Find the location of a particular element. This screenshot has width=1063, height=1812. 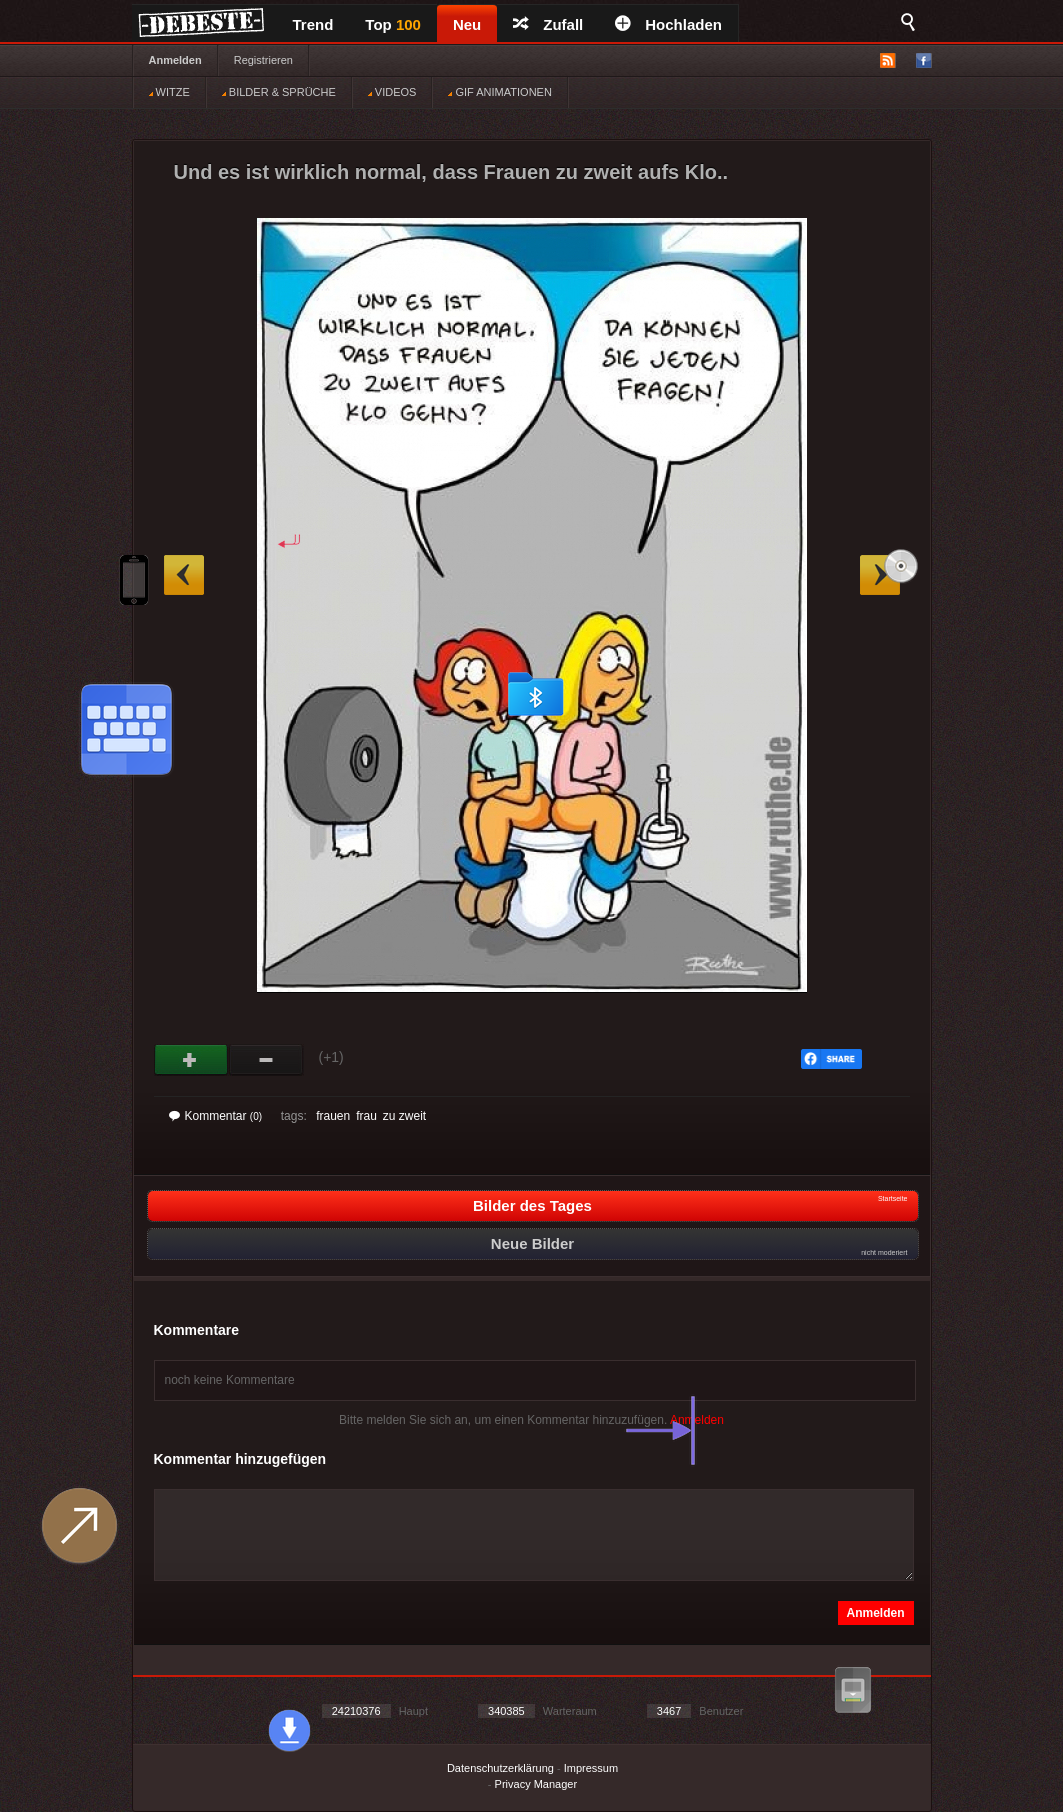

view connected iPhone device is located at coordinates (134, 580).